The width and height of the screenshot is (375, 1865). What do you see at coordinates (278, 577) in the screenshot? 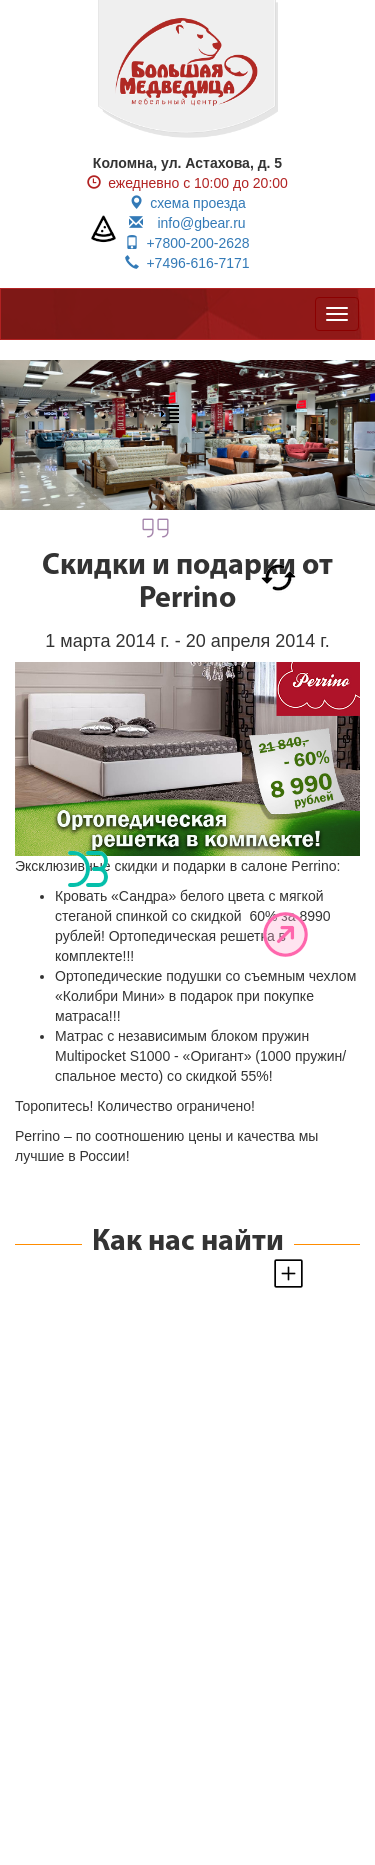
I see `refresh or reload content` at bounding box center [278, 577].